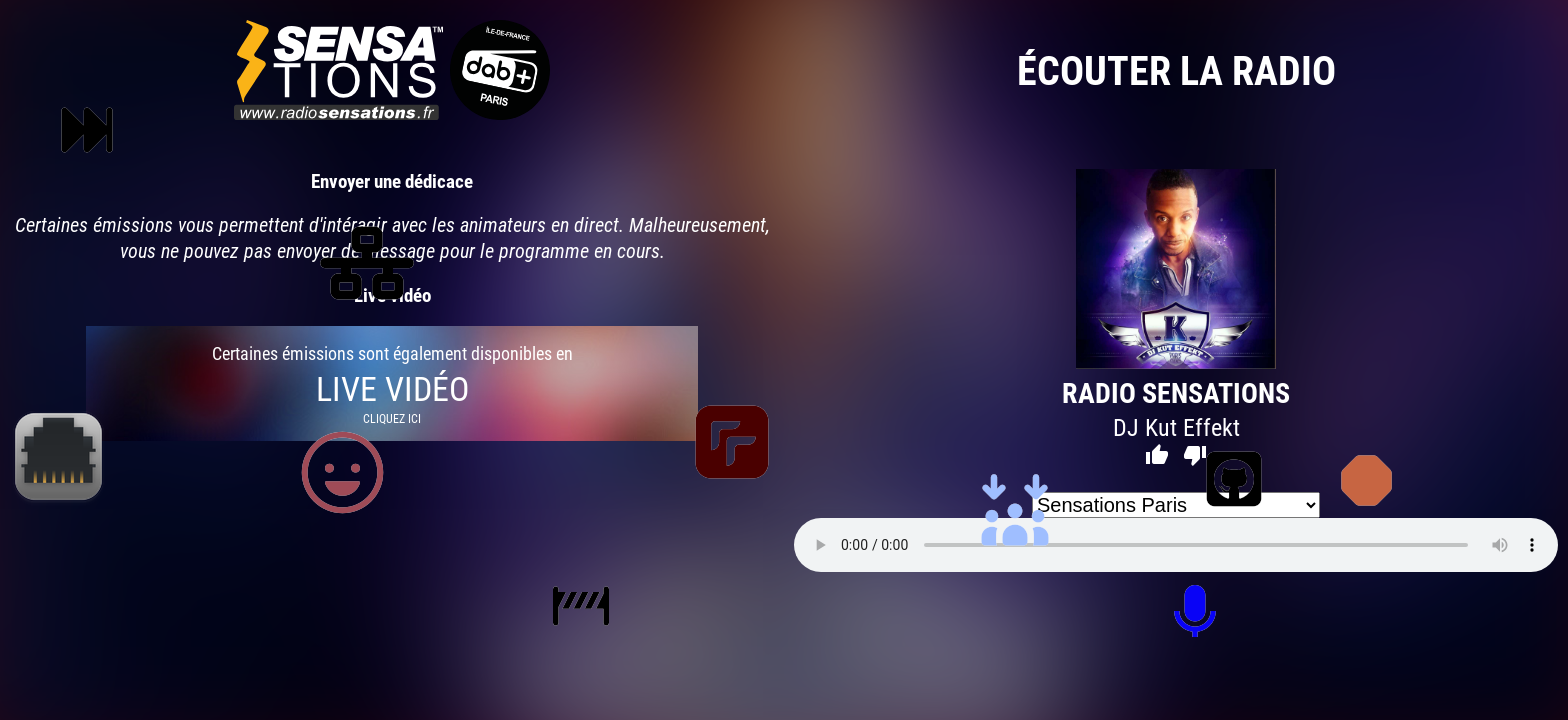 Image resolution: width=1568 pixels, height=720 pixels. I want to click on stop or halt action indicator, so click(1366, 480).